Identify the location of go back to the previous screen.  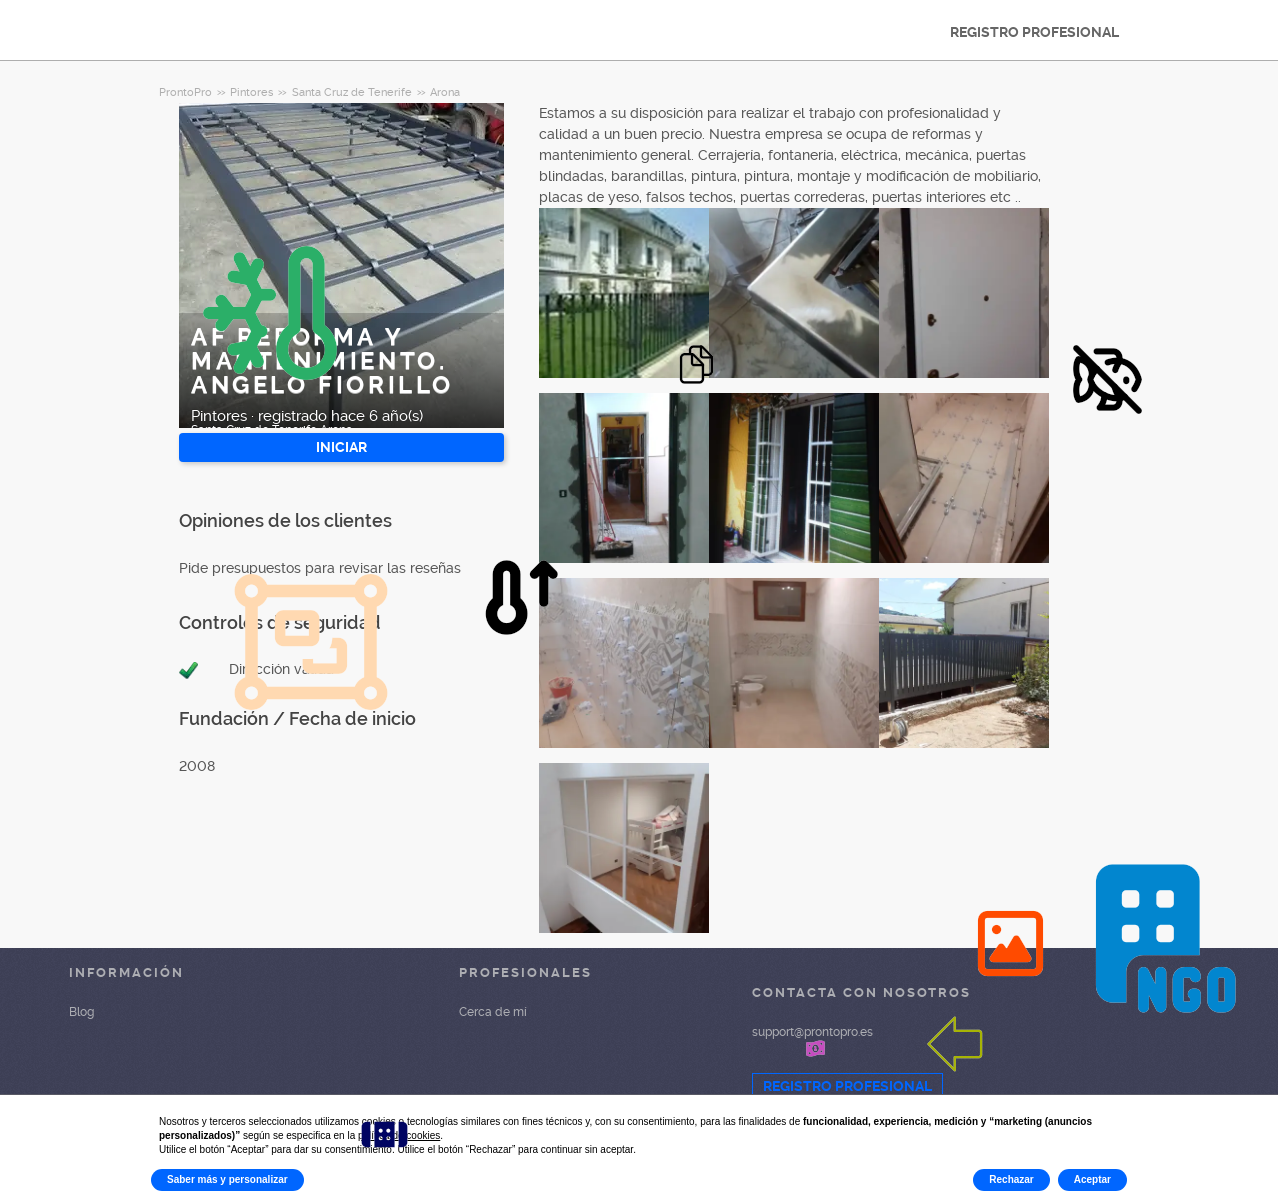
(957, 1044).